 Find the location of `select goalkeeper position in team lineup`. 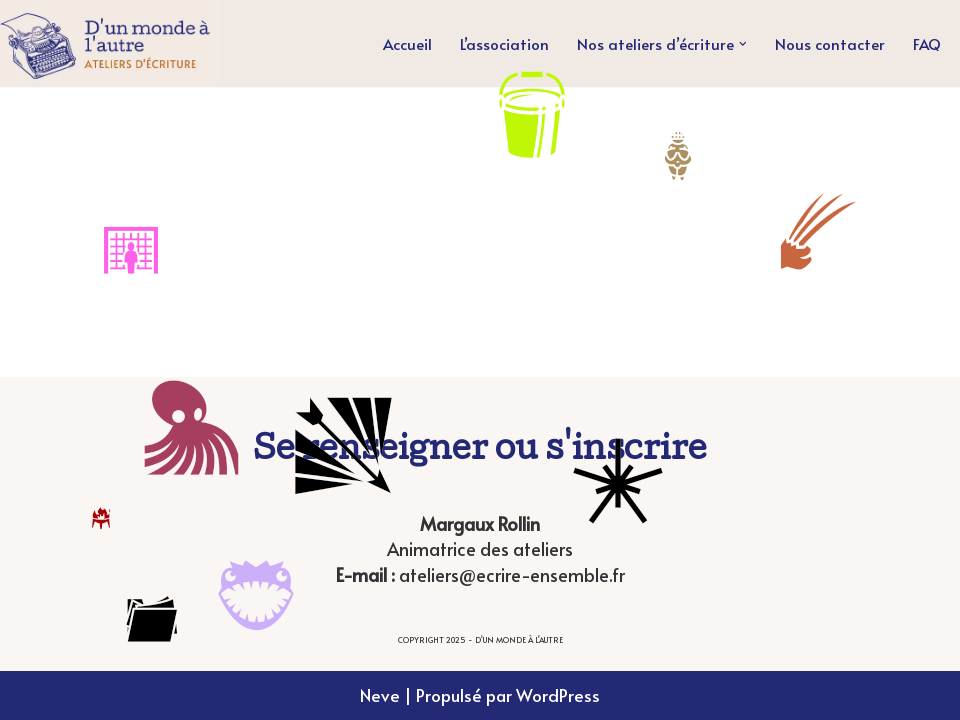

select goalkeeper position in team lineup is located at coordinates (131, 247).